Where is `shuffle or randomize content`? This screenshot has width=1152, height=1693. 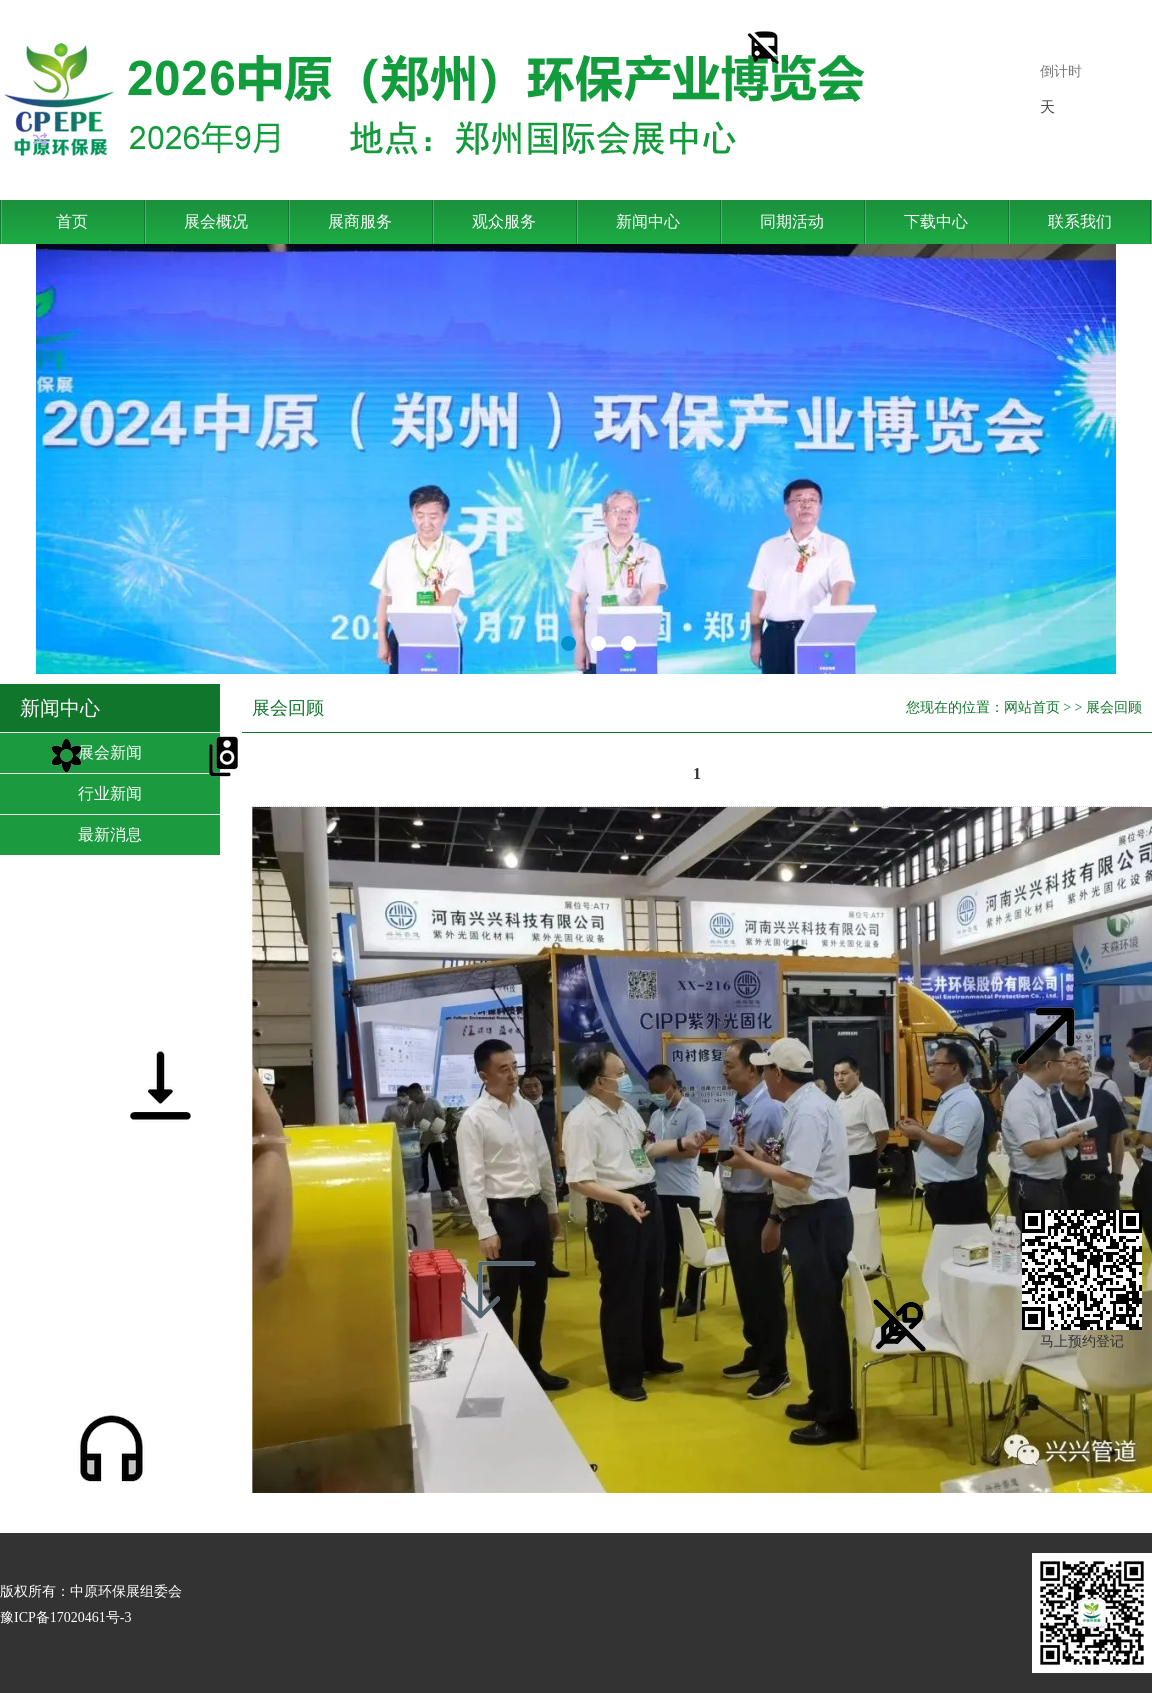
shuffle or randomize content is located at coordinates (40, 139).